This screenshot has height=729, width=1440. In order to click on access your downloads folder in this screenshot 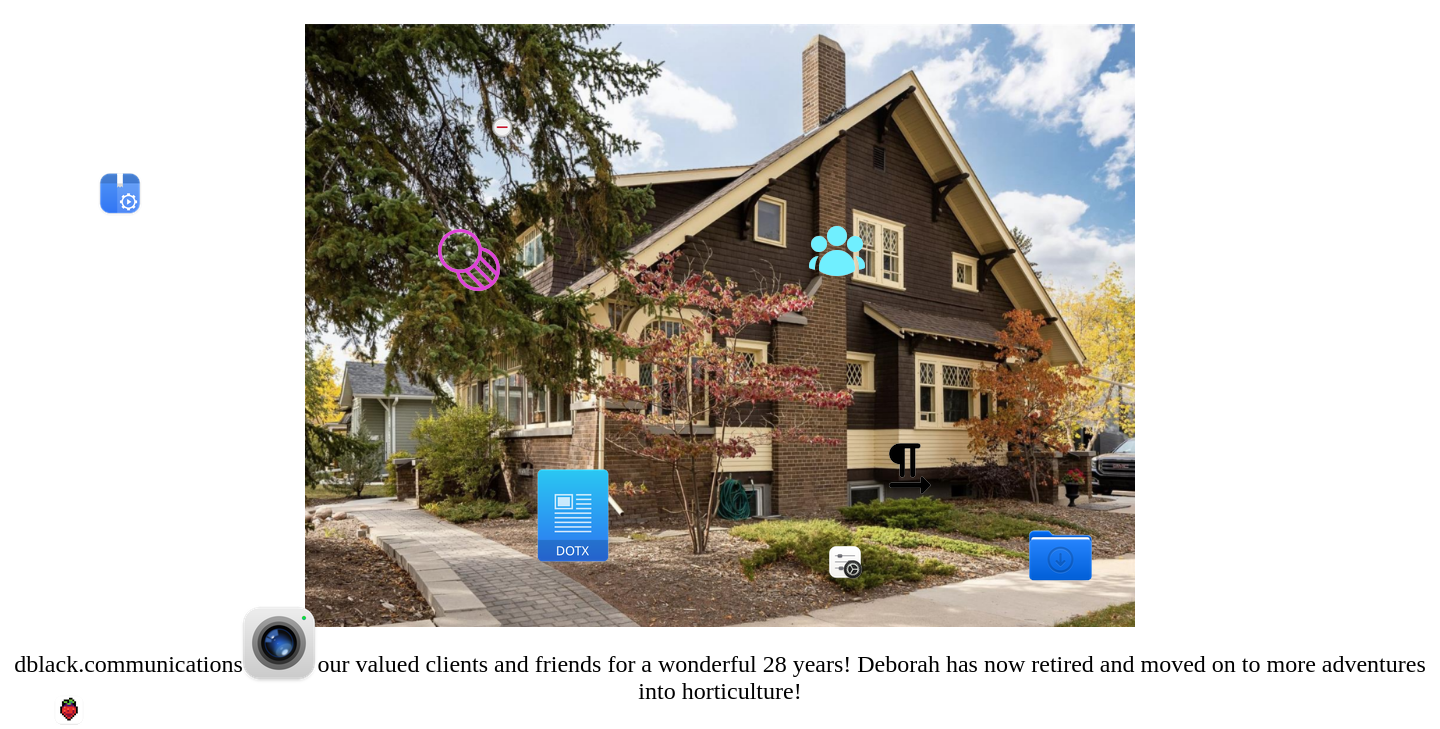, I will do `click(1060, 555)`.